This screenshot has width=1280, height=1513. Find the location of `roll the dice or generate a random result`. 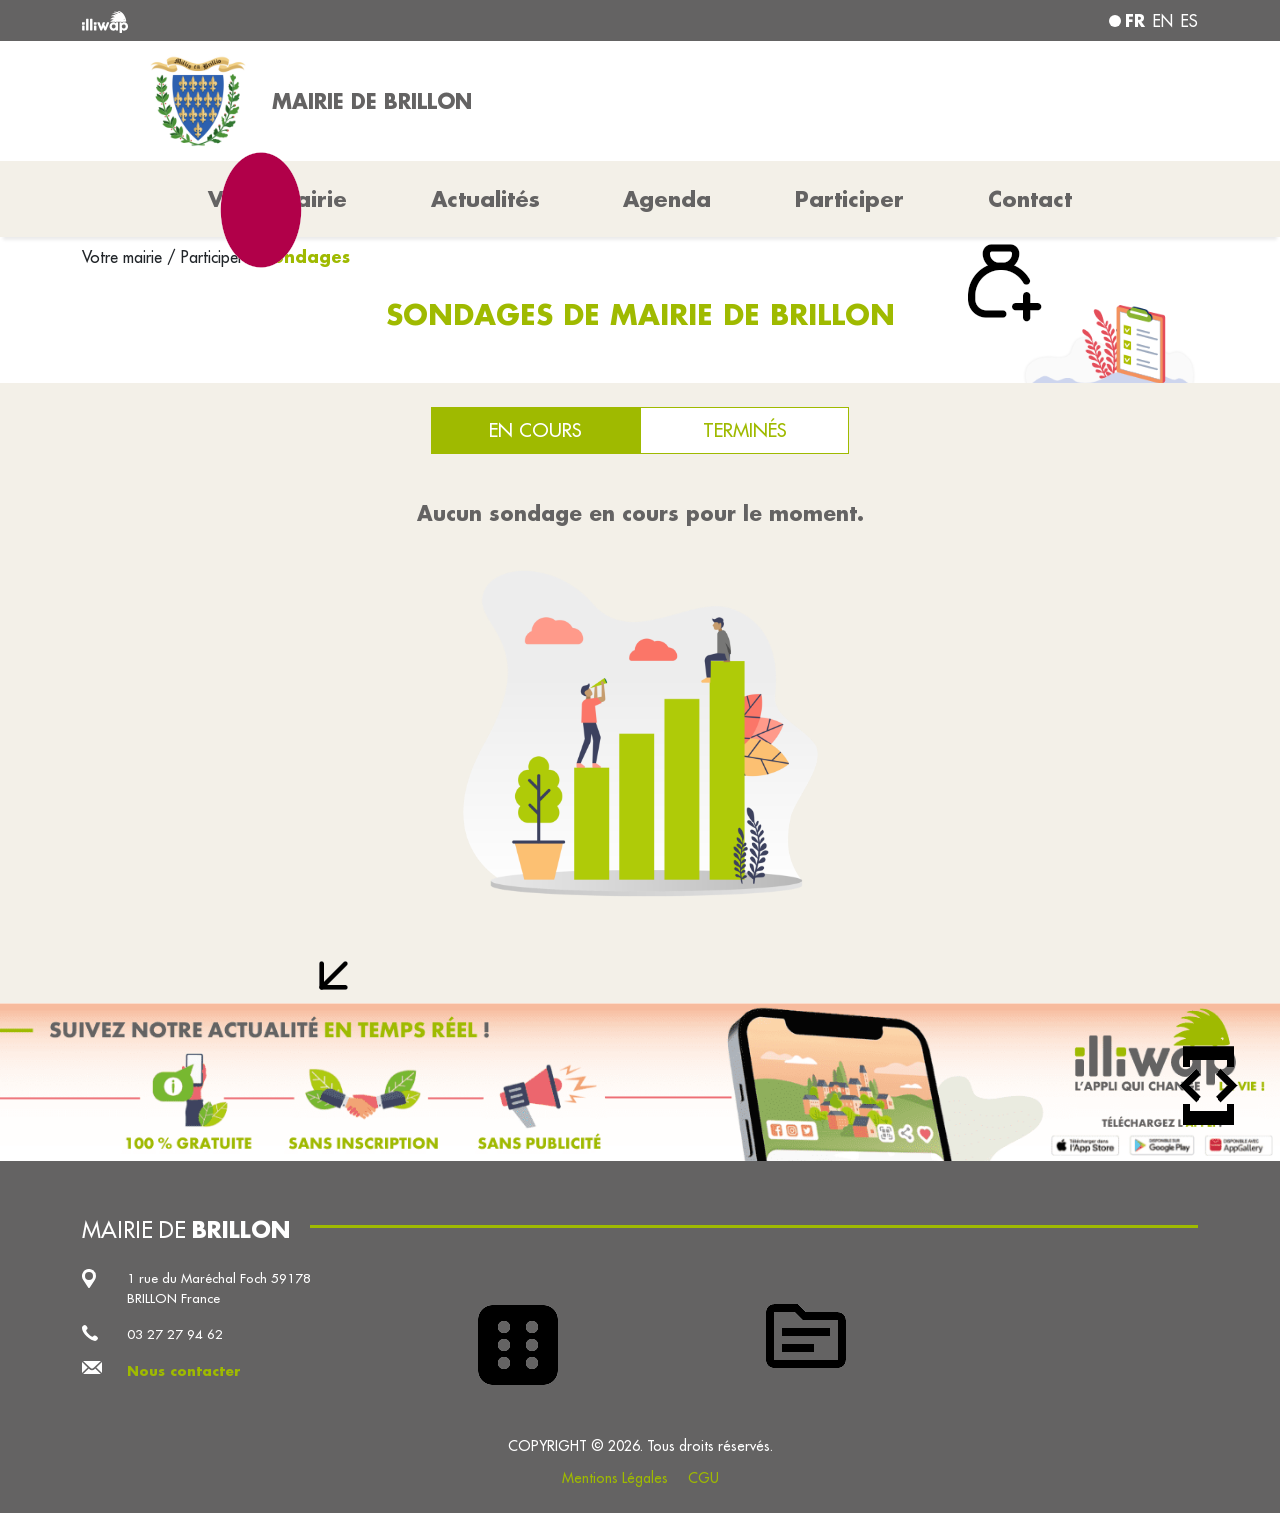

roll the dice or generate a random result is located at coordinates (518, 1345).